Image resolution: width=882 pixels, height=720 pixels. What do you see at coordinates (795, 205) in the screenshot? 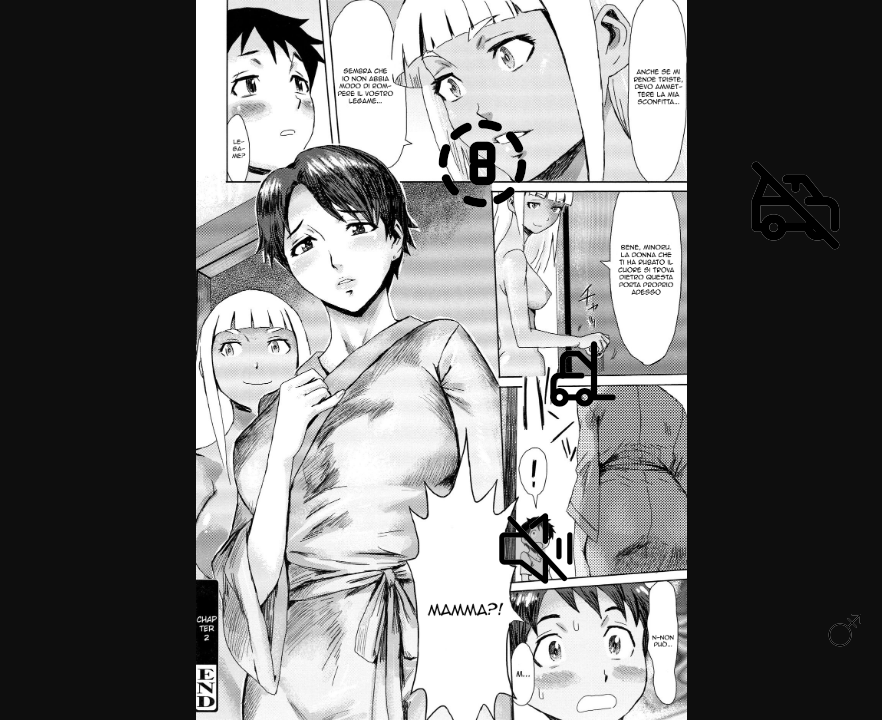
I see `vehicle unavailable or disabled` at bounding box center [795, 205].